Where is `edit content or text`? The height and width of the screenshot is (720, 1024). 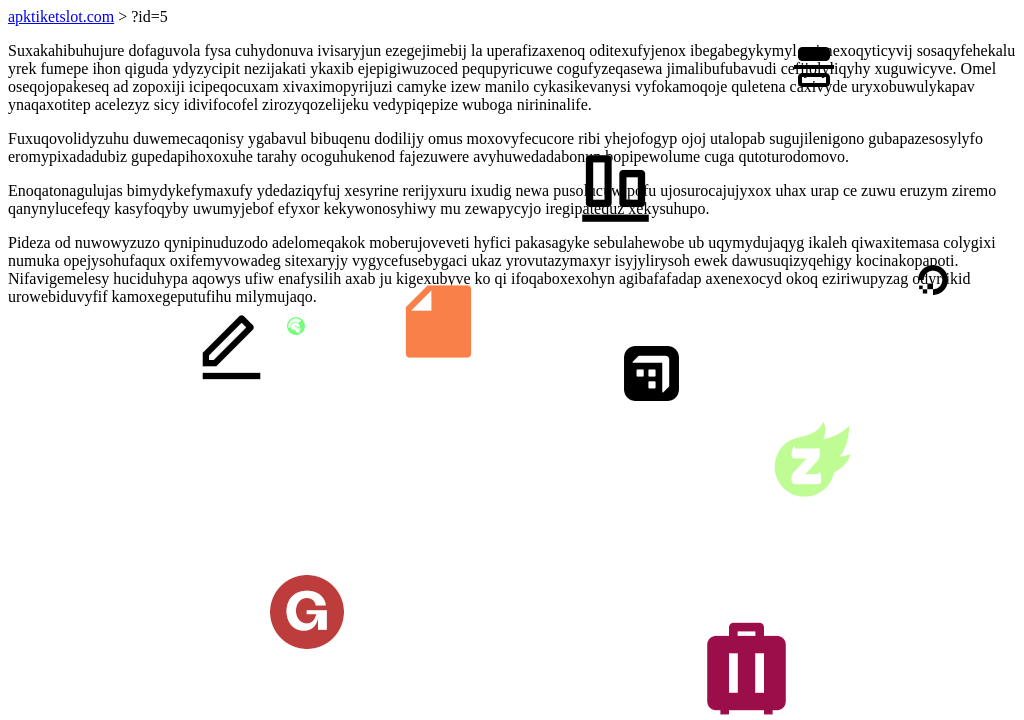
edit content or text is located at coordinates (231, 347).